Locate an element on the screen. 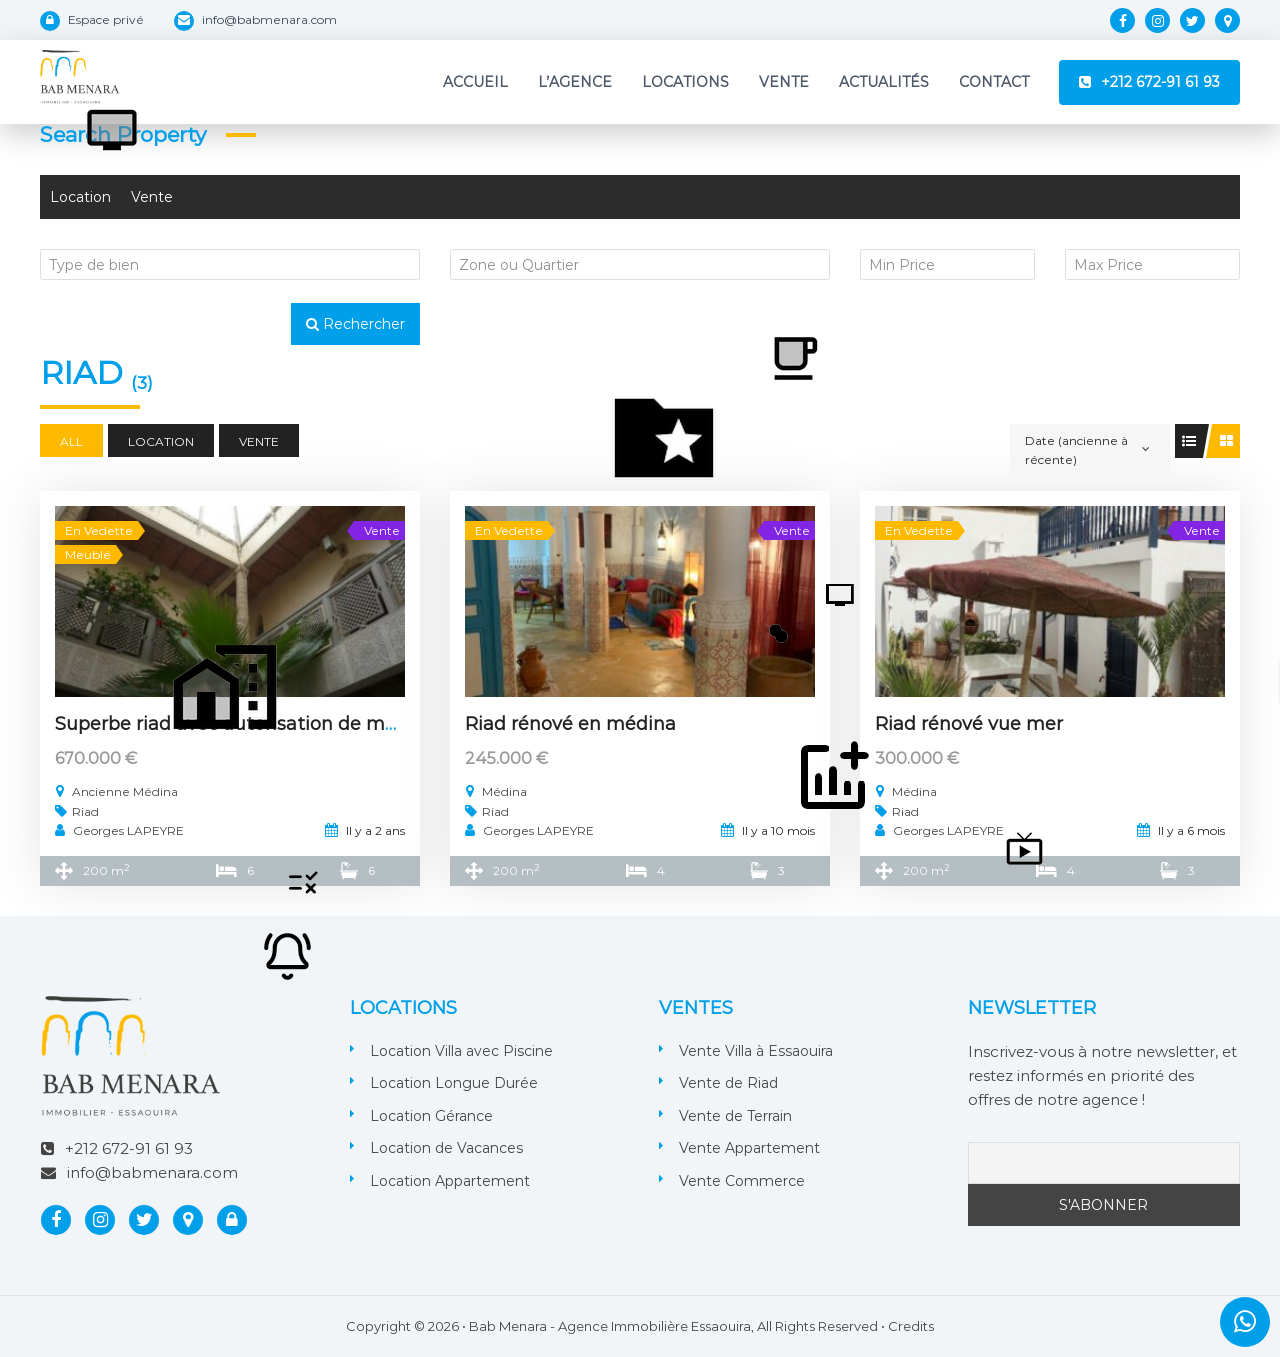 Image resolution: width=1280 pixels, height=1357 pixels. access personal video content is located at coordinates (840, 595).